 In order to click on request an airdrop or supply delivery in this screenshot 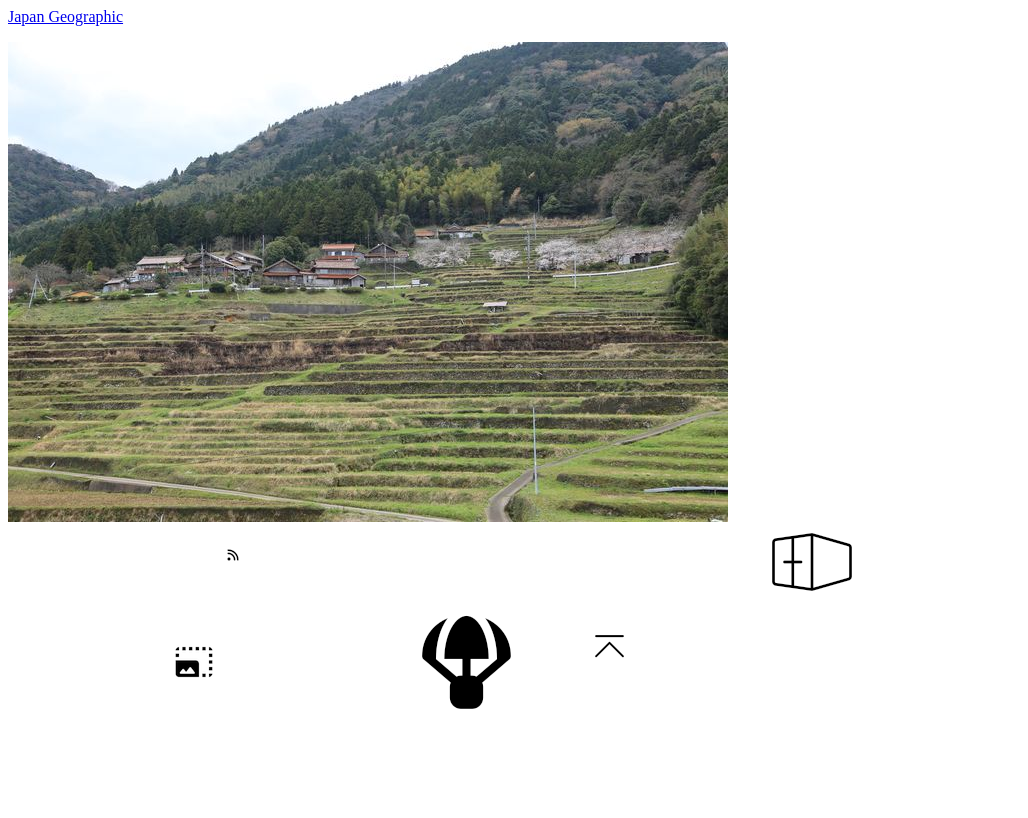, I will do `click(466, 664)`.